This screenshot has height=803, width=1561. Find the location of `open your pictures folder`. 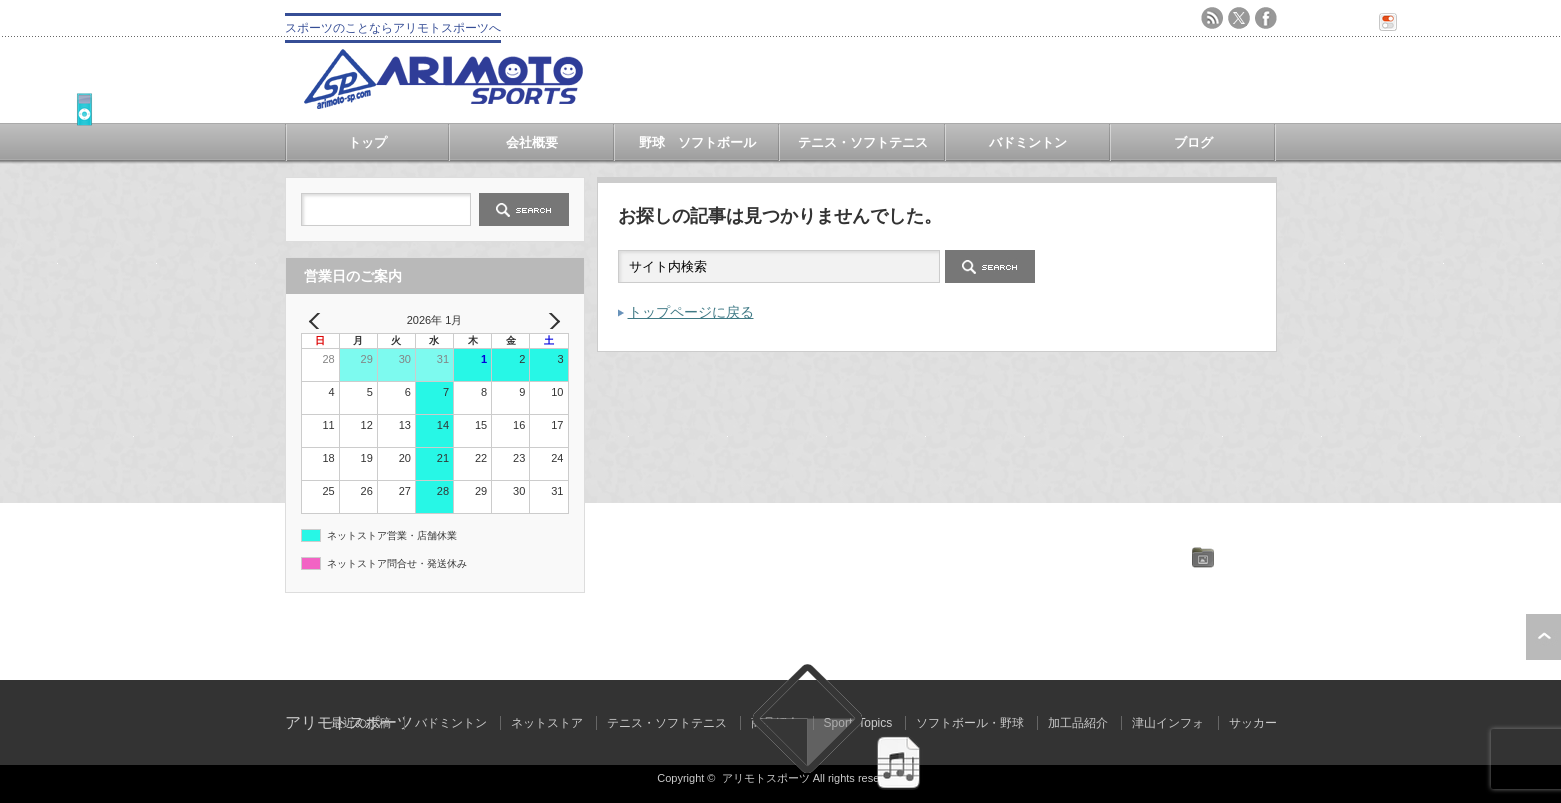

open your pictures folder is located at coordinates (1203, 557).